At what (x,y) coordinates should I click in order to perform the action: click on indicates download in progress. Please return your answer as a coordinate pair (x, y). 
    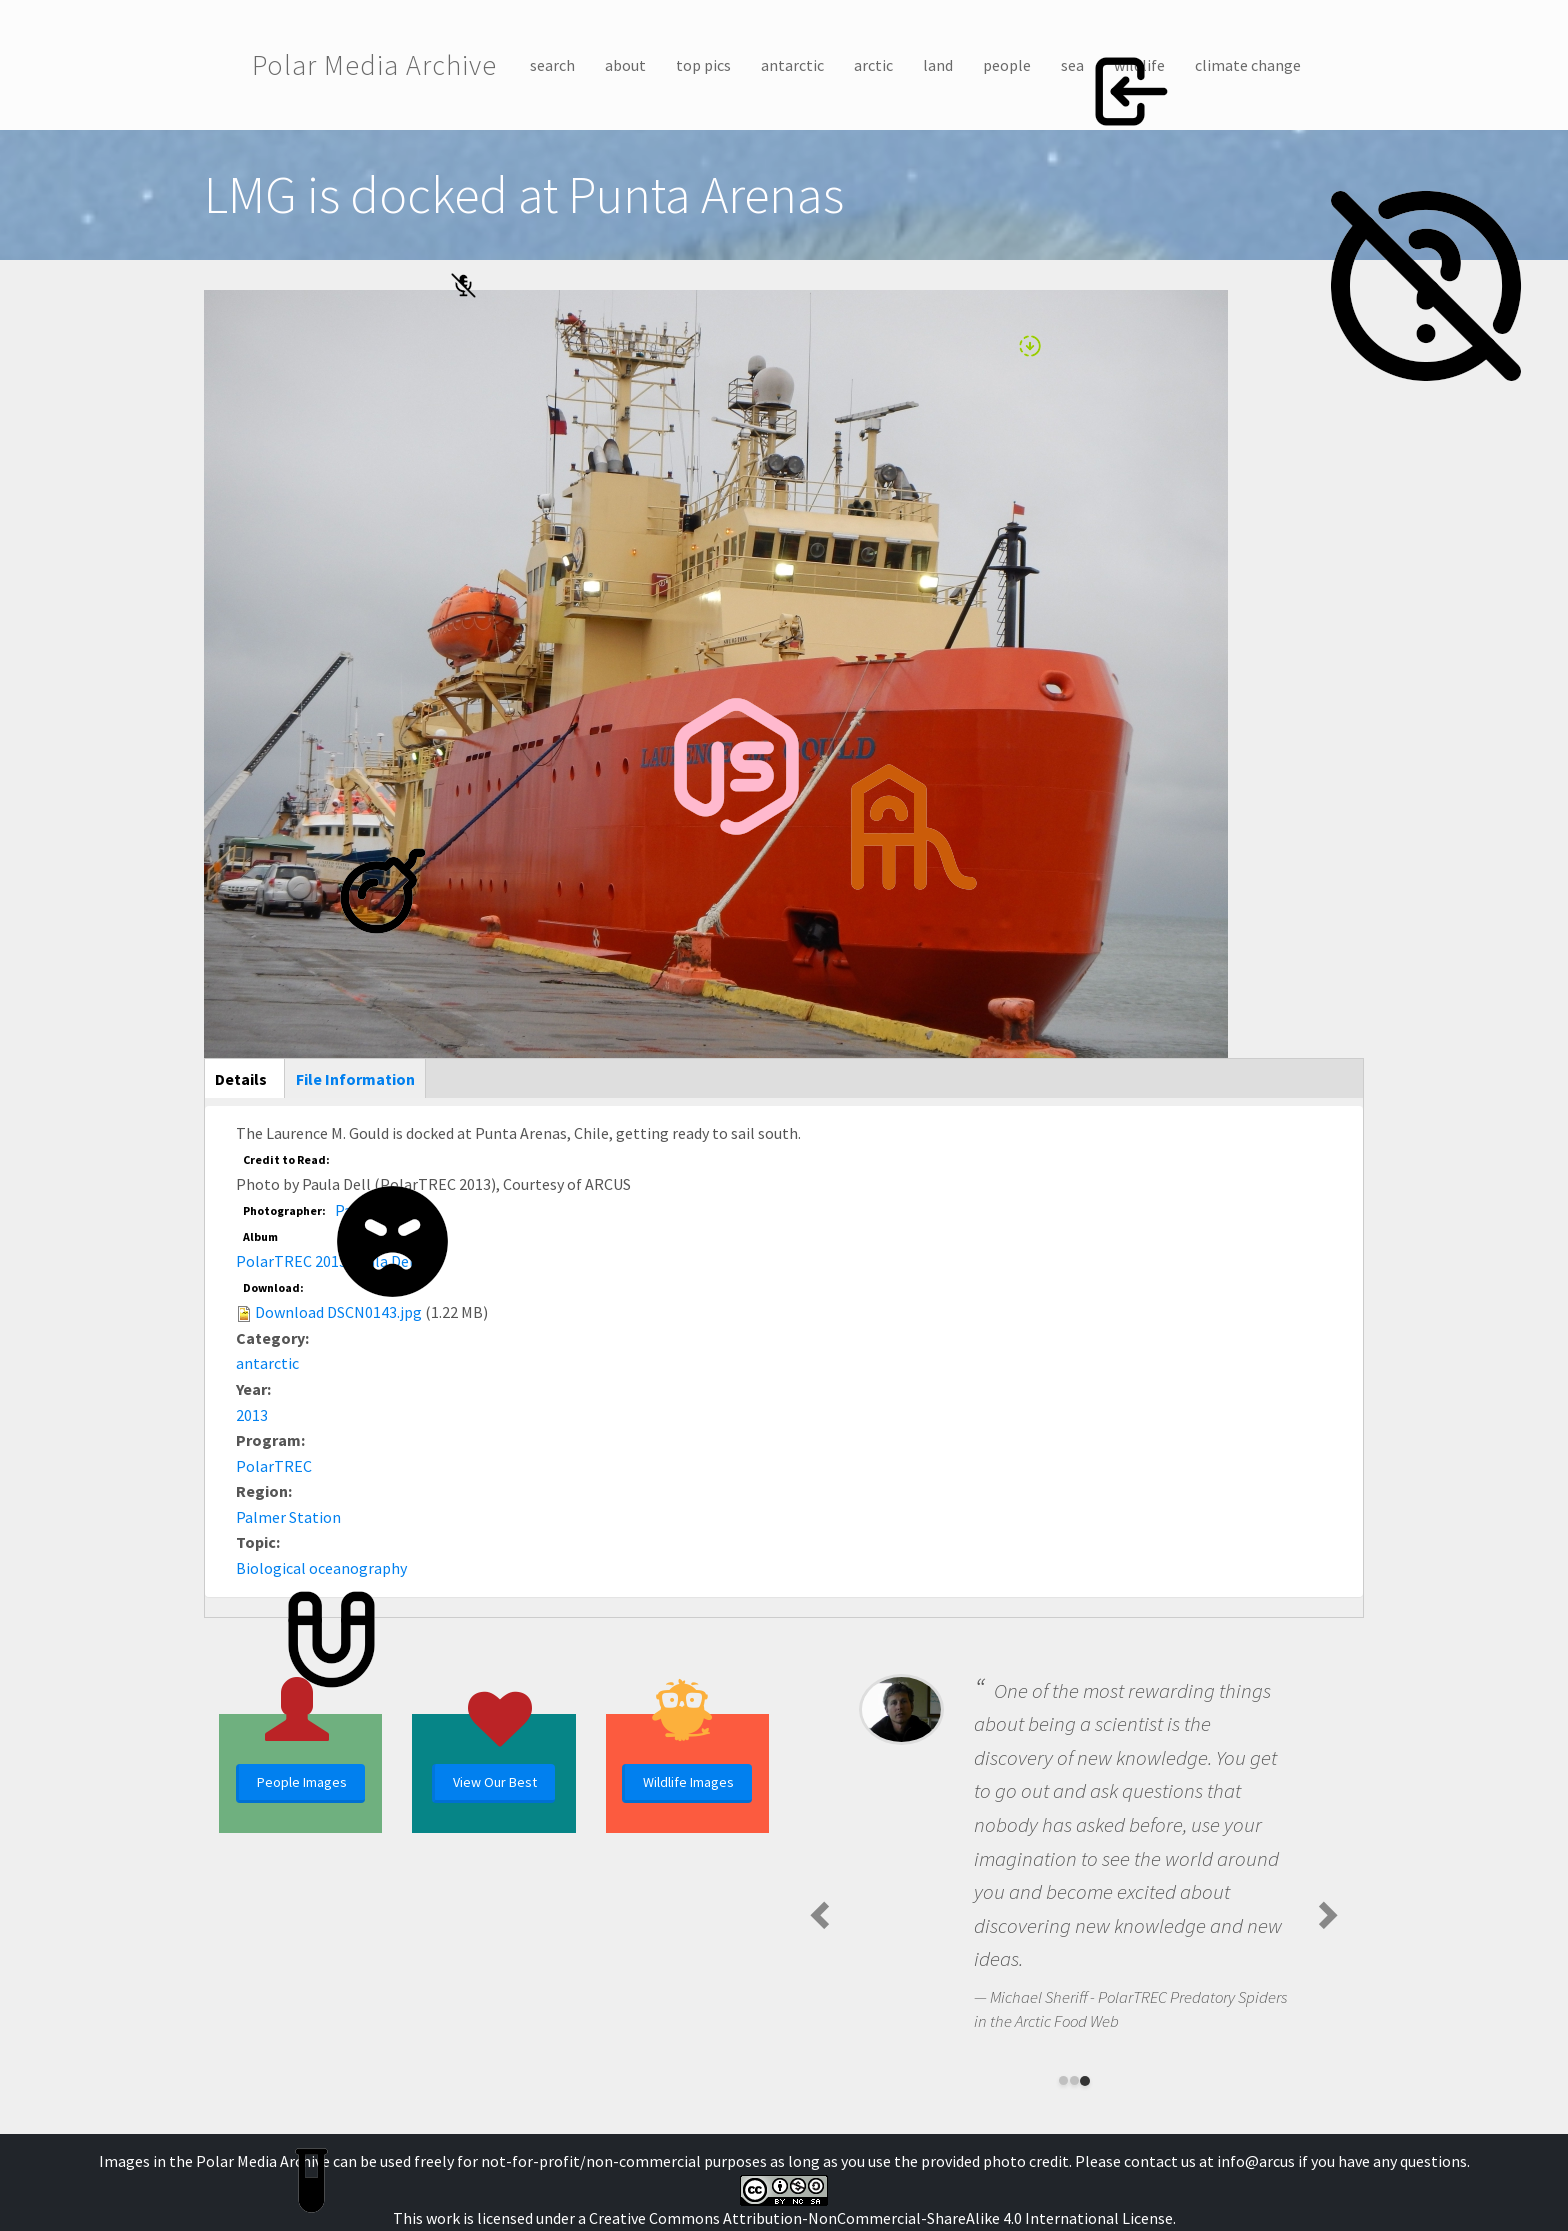
    Looking at the image, I should click on (1030, 346).